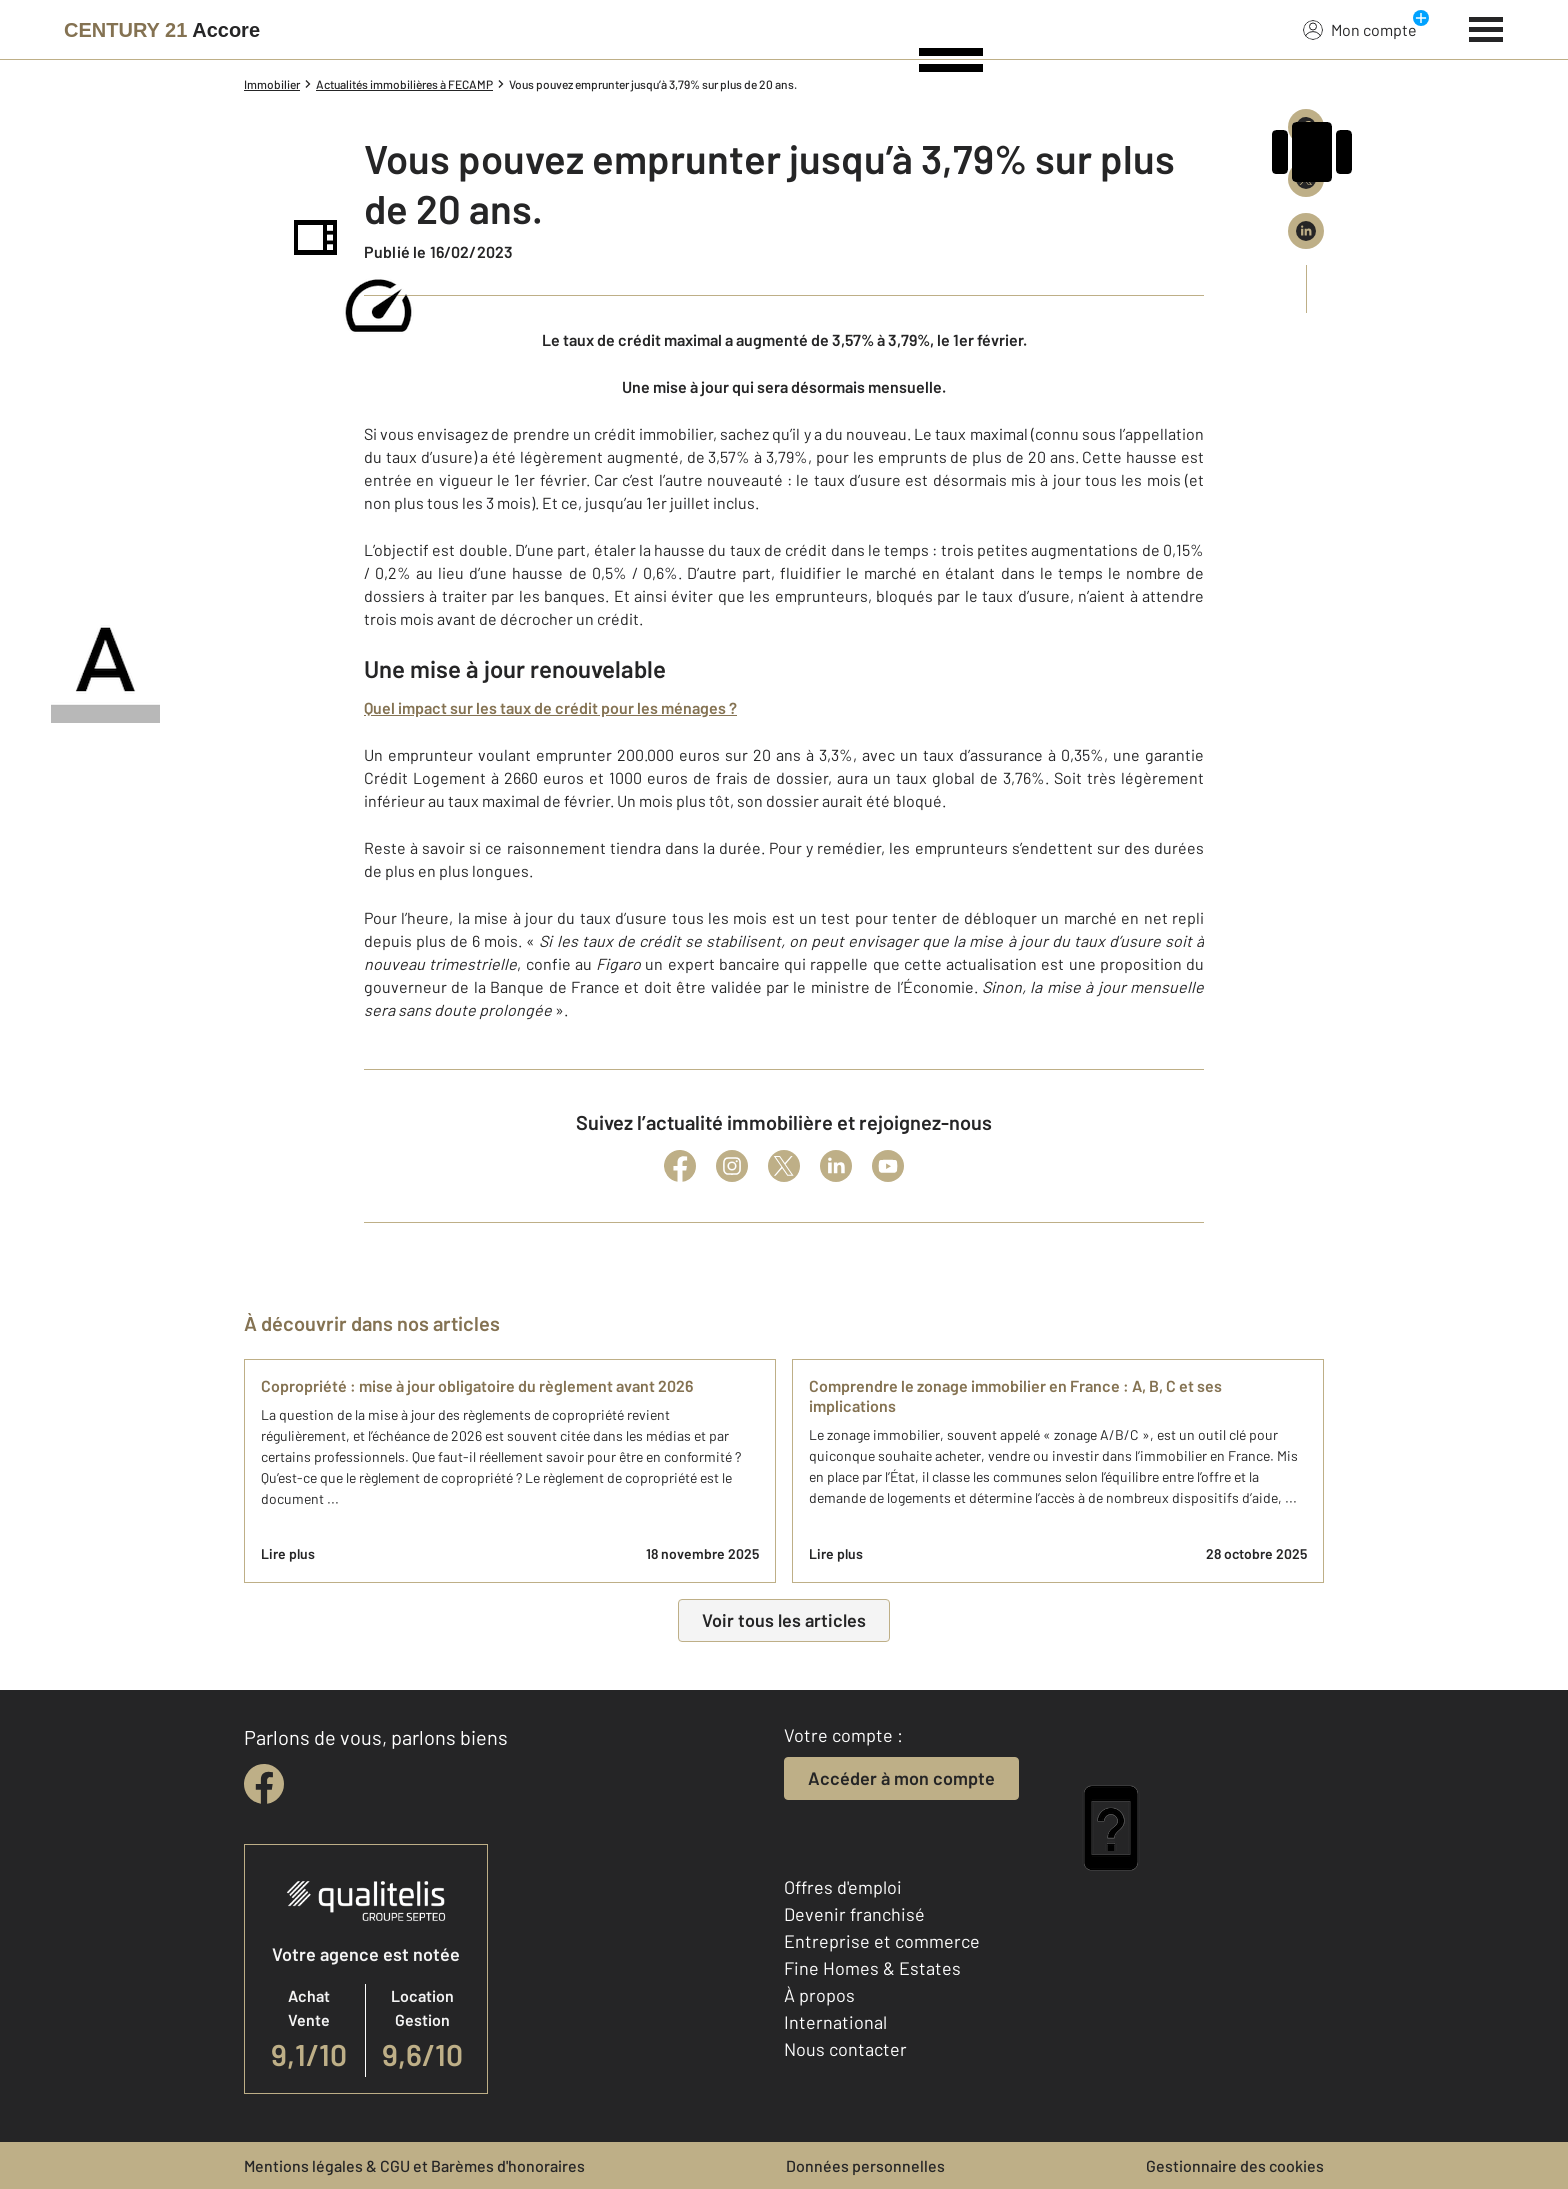 The image size is (1568, 2189). Describe the element at coordinates (105, 668) in the screenshot. I see `change text color` at that location.